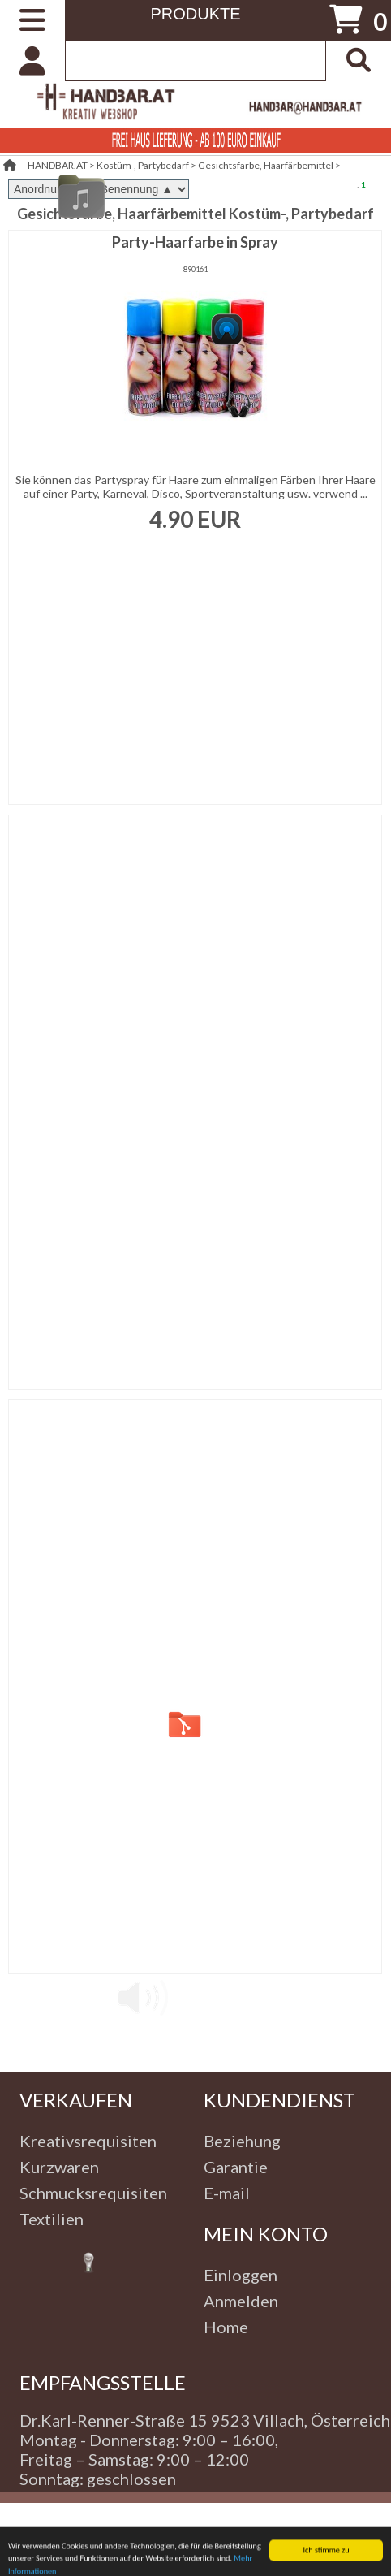 This screenshot has width=391, height=2576. What do you see at coordinates (184, 1725) in the screenshot?
I see `open git repository folder` at bounding box center [184, 1725].